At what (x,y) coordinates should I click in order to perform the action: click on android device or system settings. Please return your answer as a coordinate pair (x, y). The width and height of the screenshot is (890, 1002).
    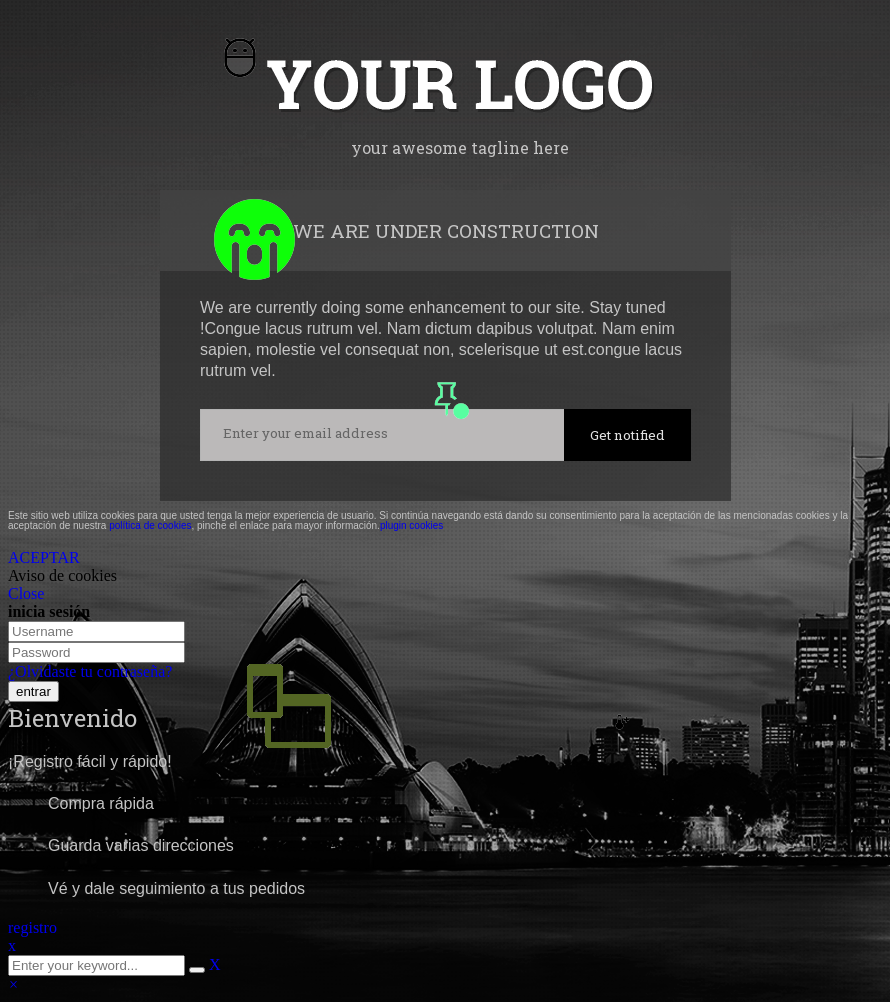
    Looking at the image, I should click on (240, 57).